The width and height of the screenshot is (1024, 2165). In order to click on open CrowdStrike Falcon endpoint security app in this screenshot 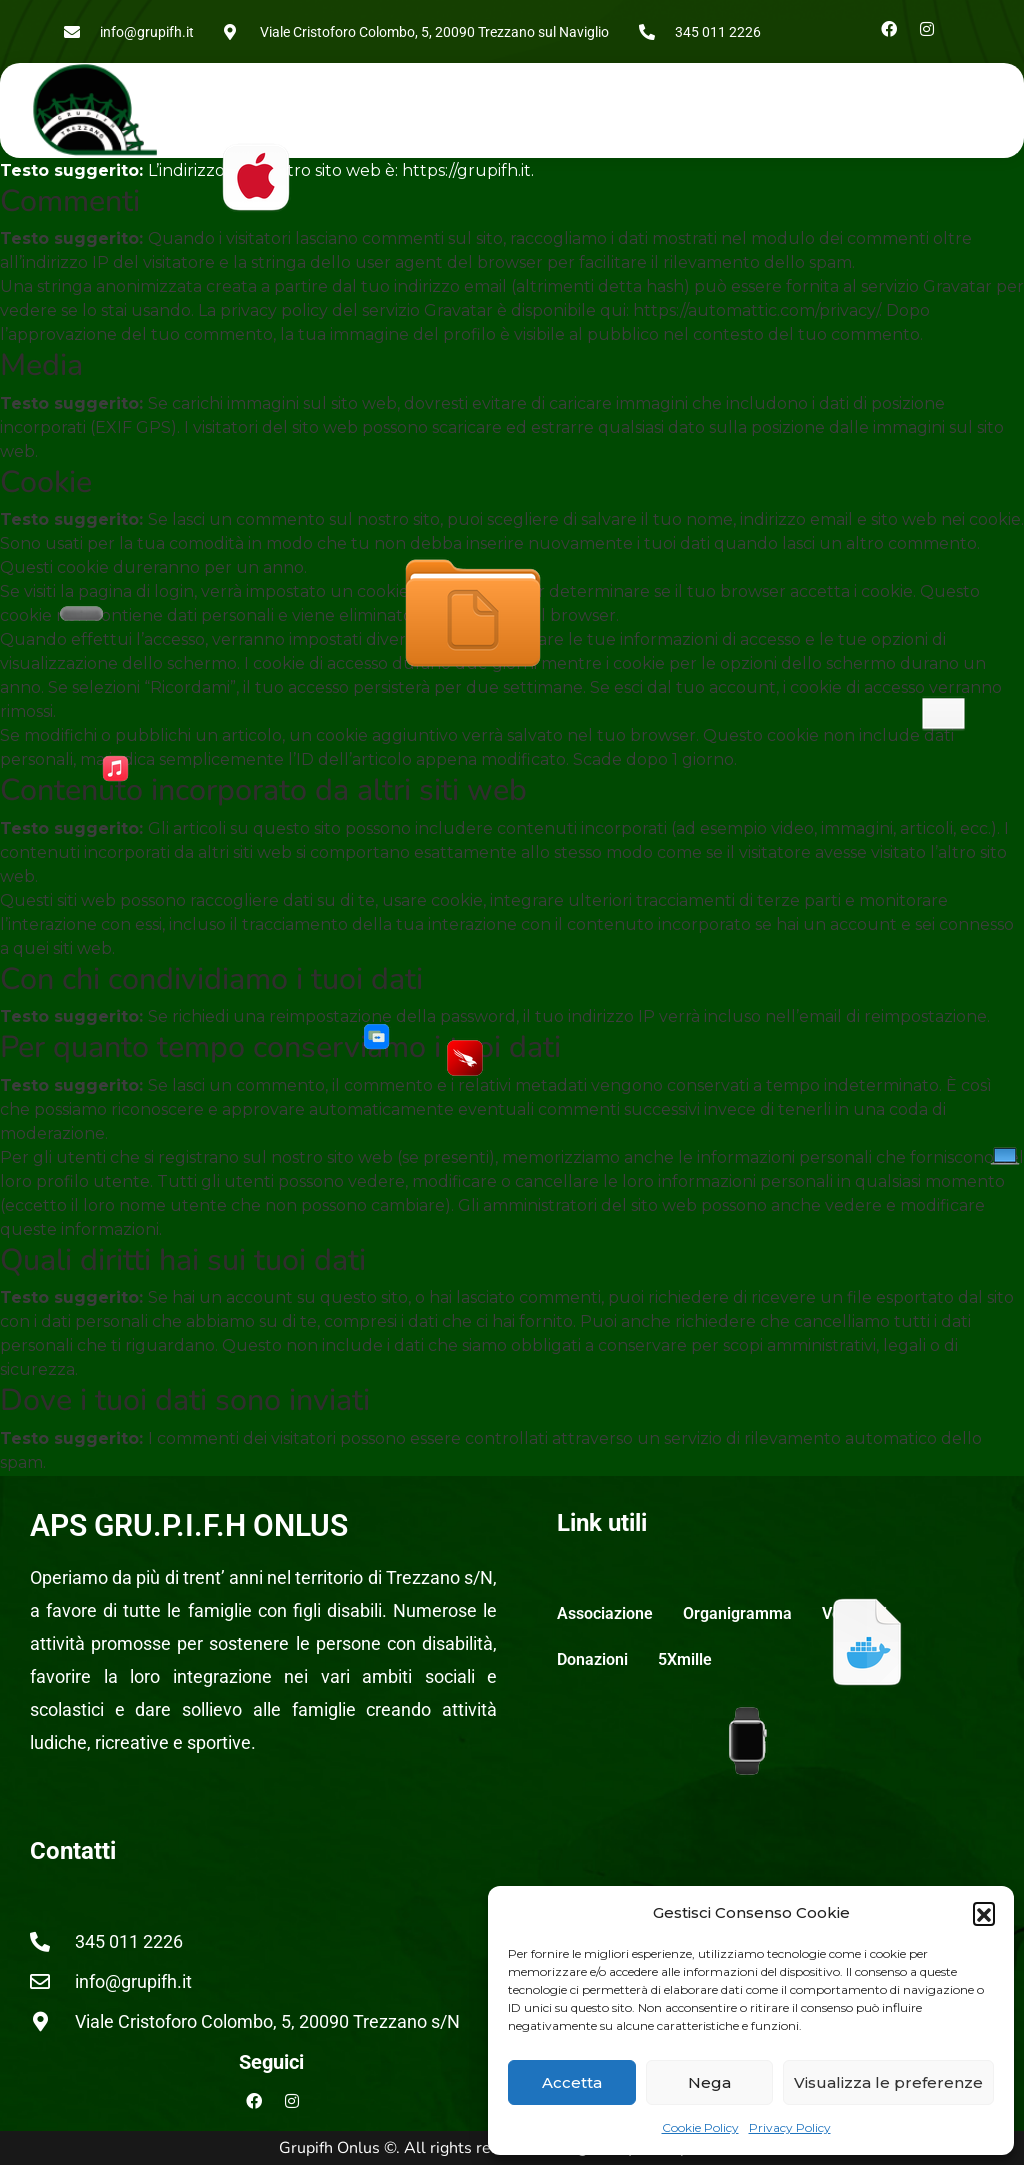, I will do `click(465, 1058)`.